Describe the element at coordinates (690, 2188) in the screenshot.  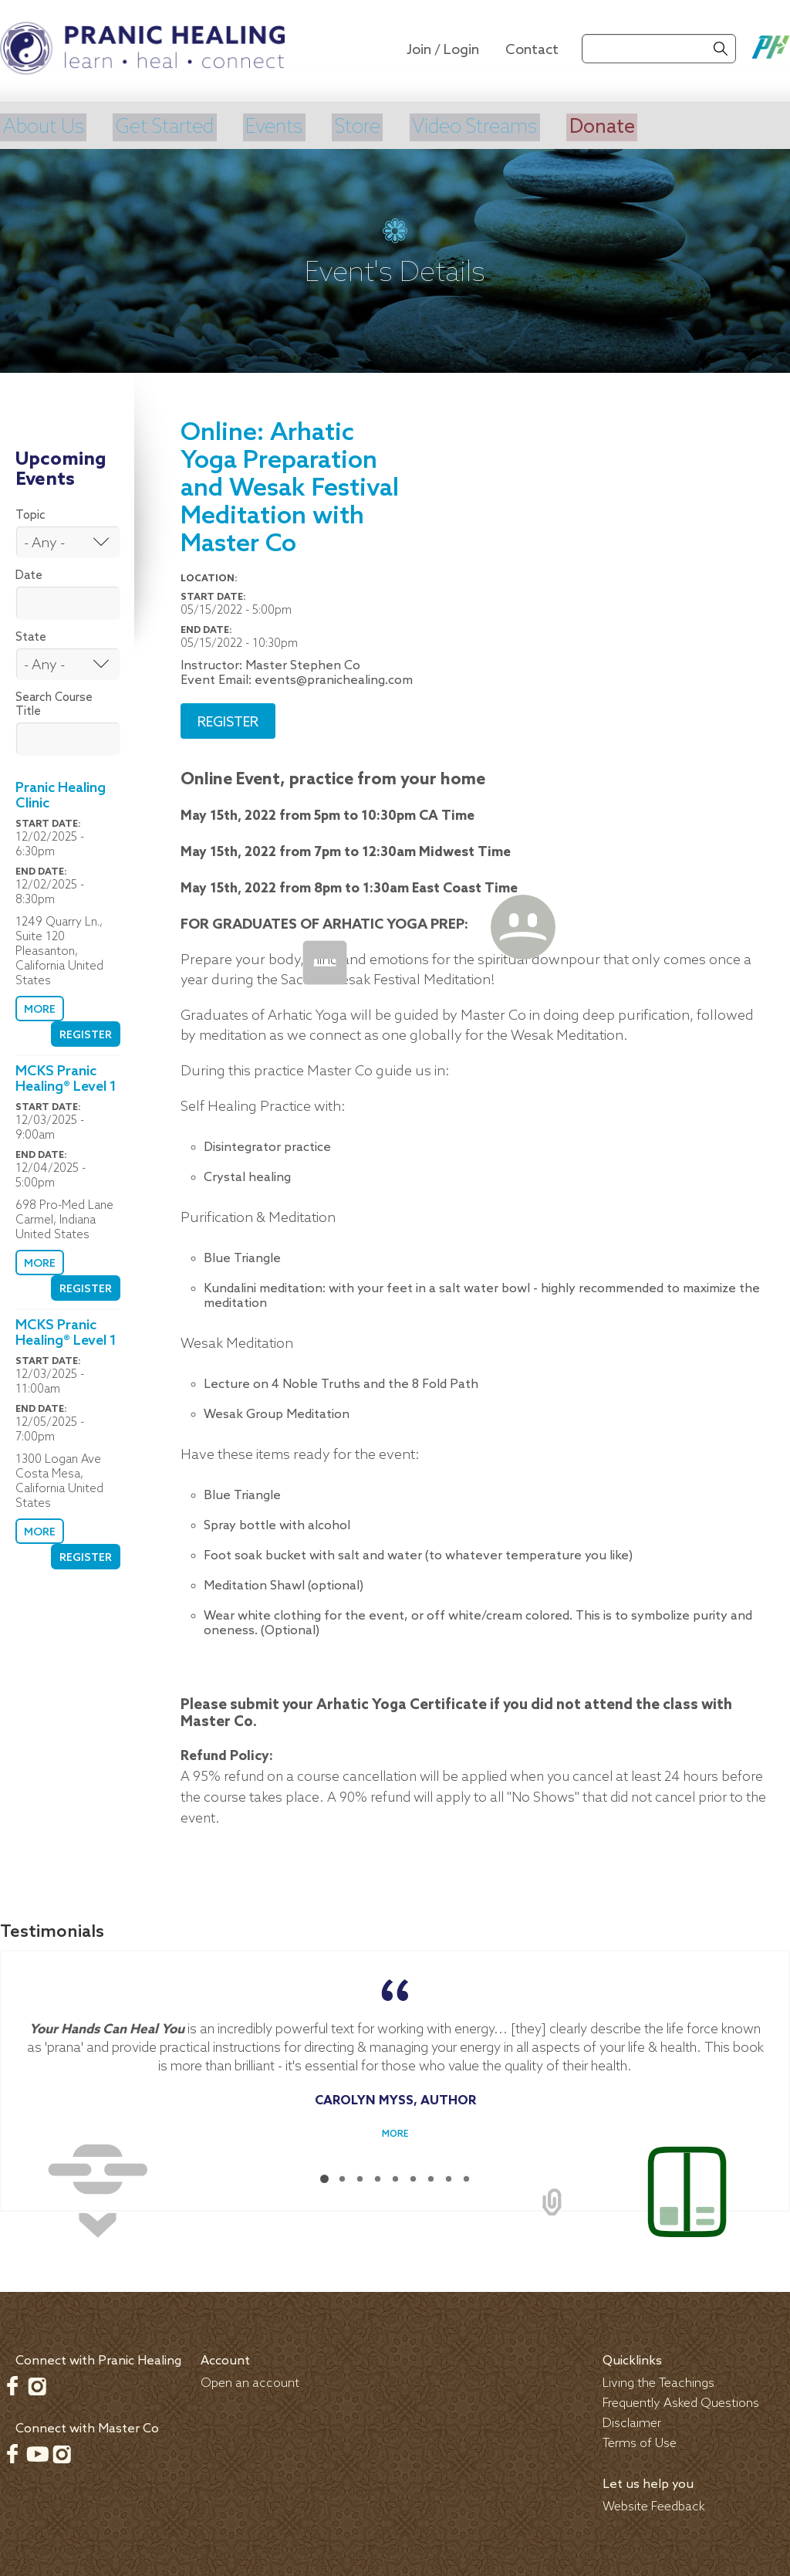
I see `open the packages app` at that location.